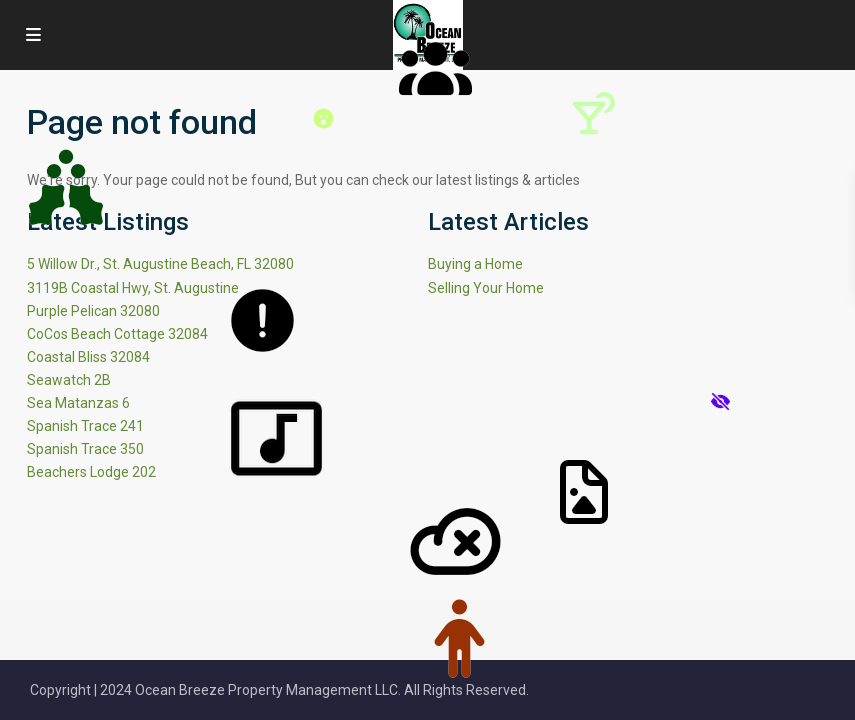 The image size is (855, 720). I want to click on indicates a warning or error state, so click(262, 320).